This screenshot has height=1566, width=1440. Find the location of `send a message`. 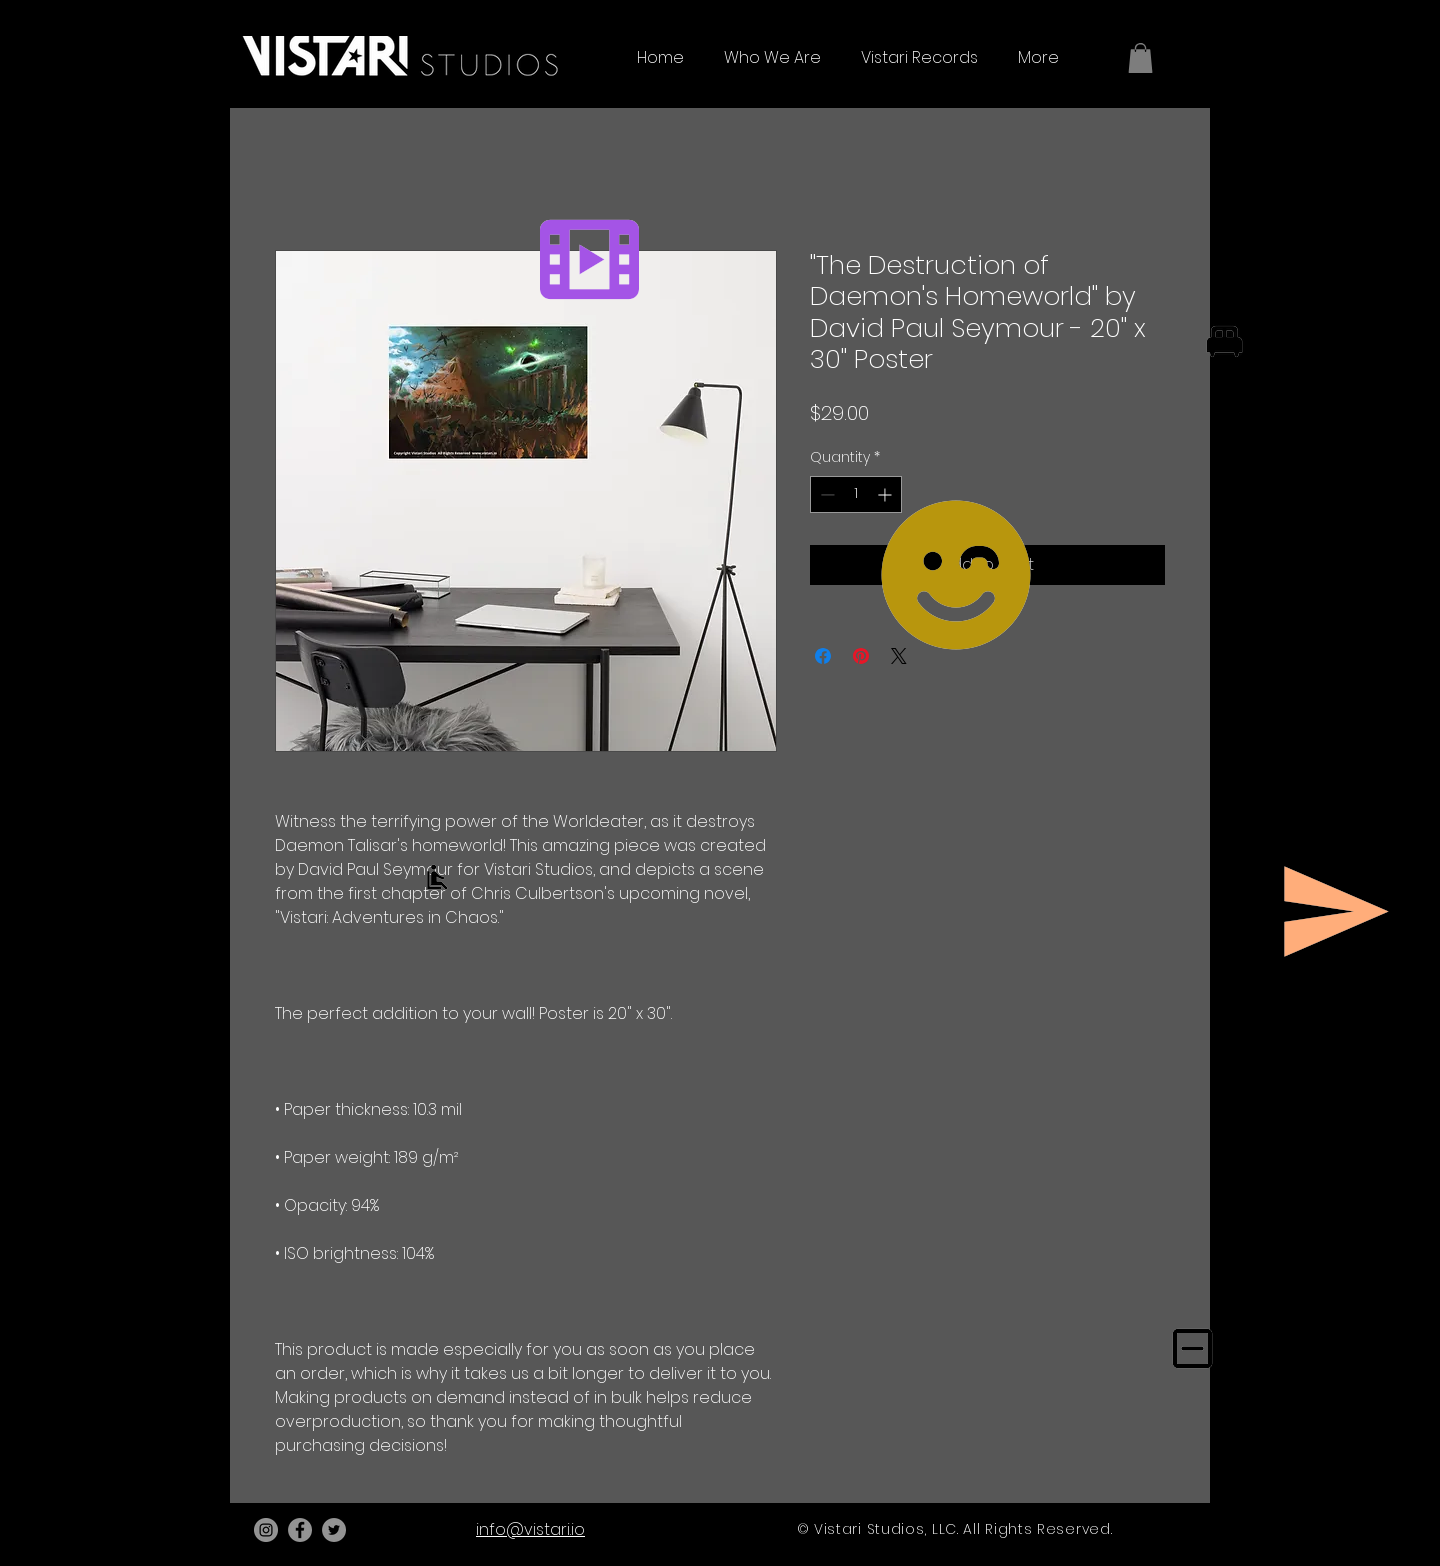

send a message is located at coordinates (1336, 911).